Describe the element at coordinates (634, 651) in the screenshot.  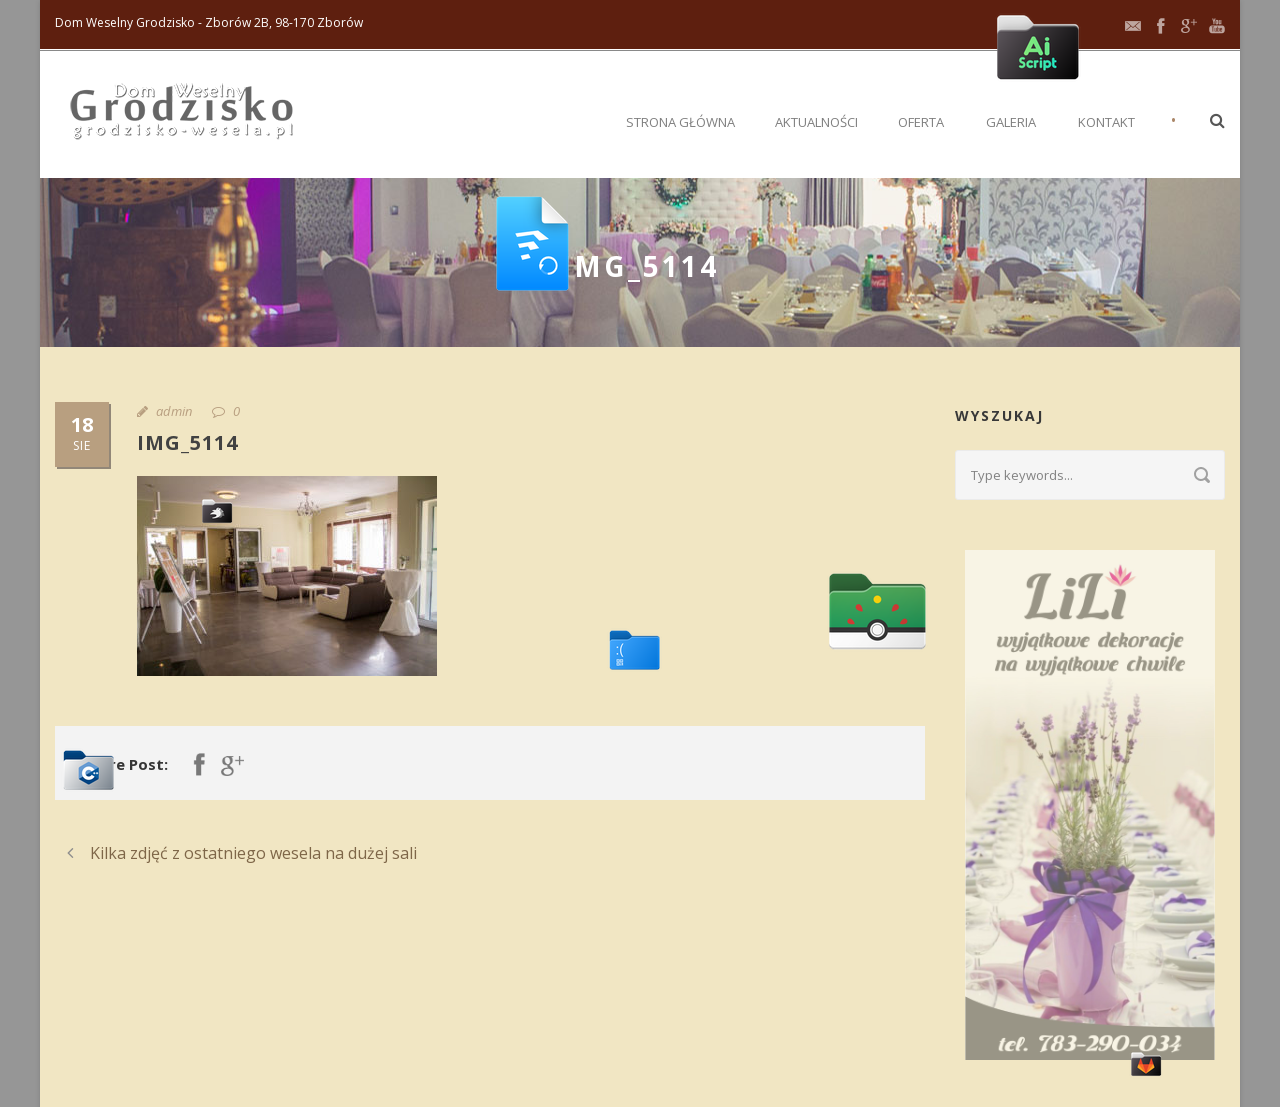
I see `folder containing system crash logs or error reports` at that location.